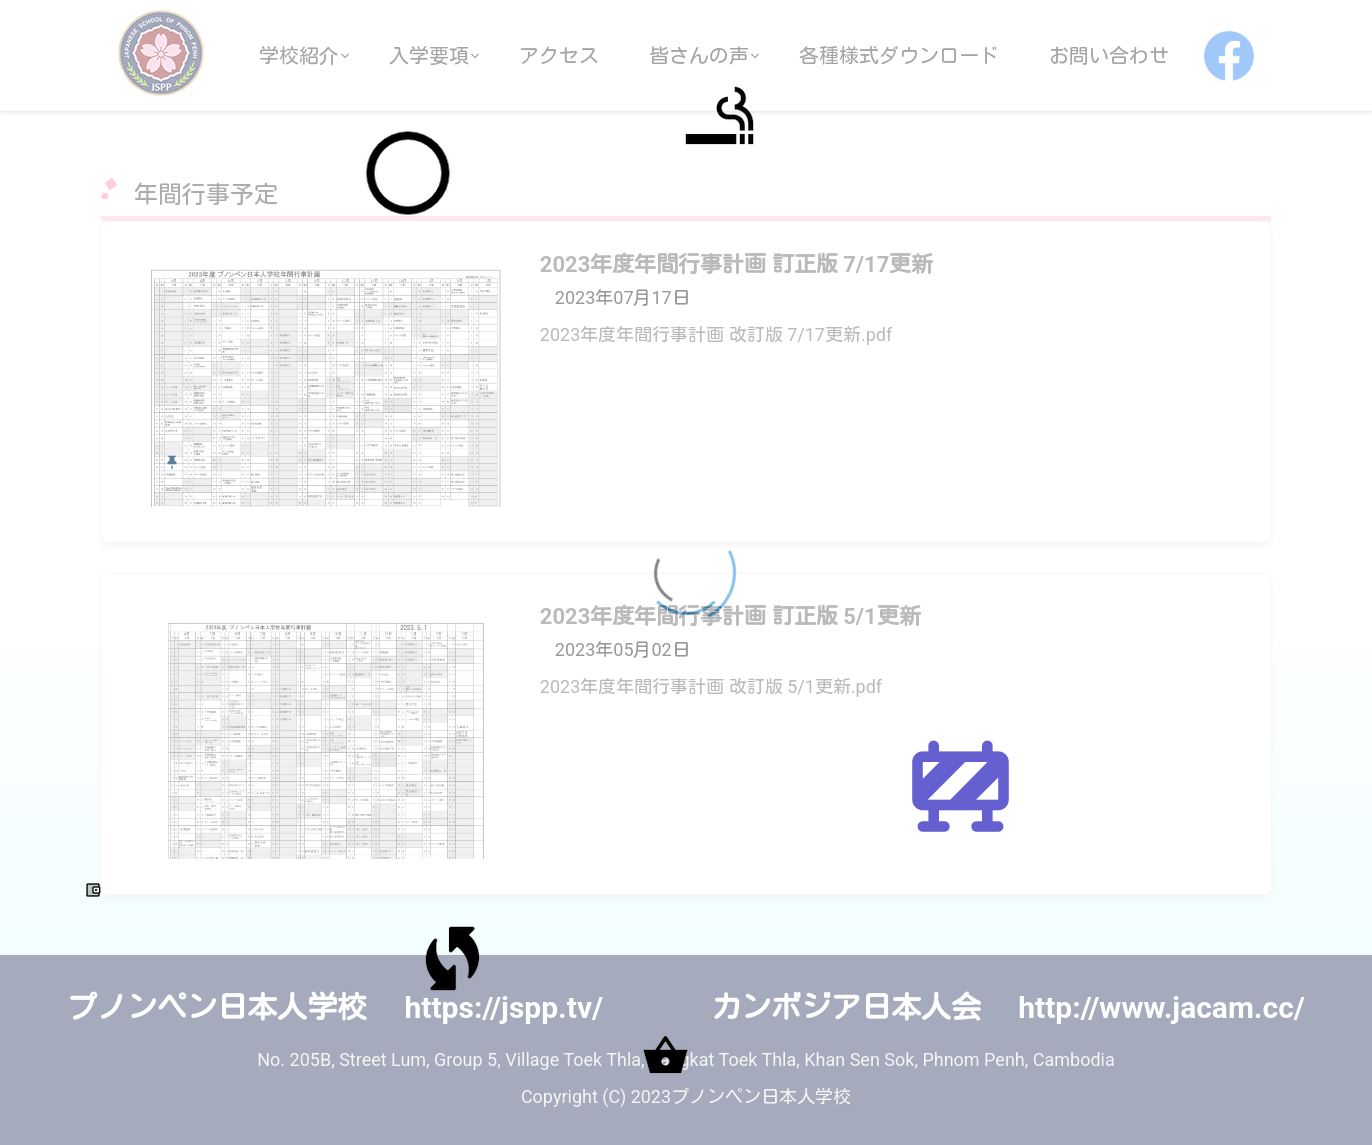 The height and width of the screenshot is (1145, 1372). Describe the element at coordinates (665, 1055) in the screenshot. I see `view your shopping basket` at that location.